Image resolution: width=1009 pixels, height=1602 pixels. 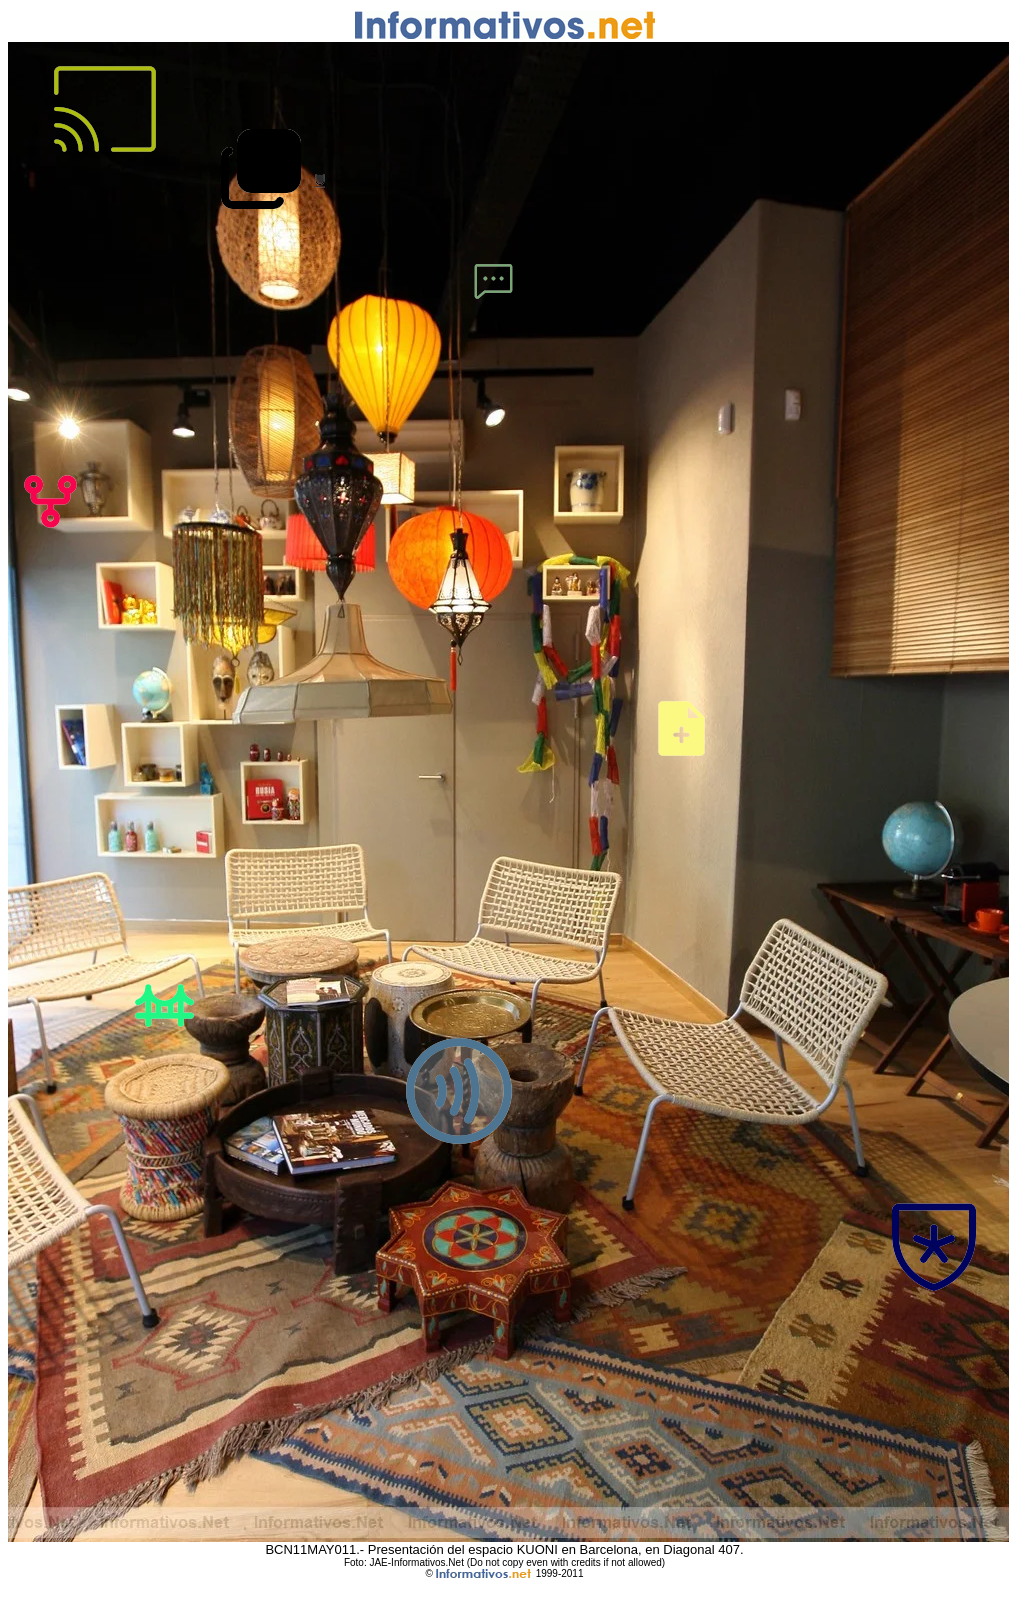 I want to click on fork a repository or branch, so click(x=50, y=501).